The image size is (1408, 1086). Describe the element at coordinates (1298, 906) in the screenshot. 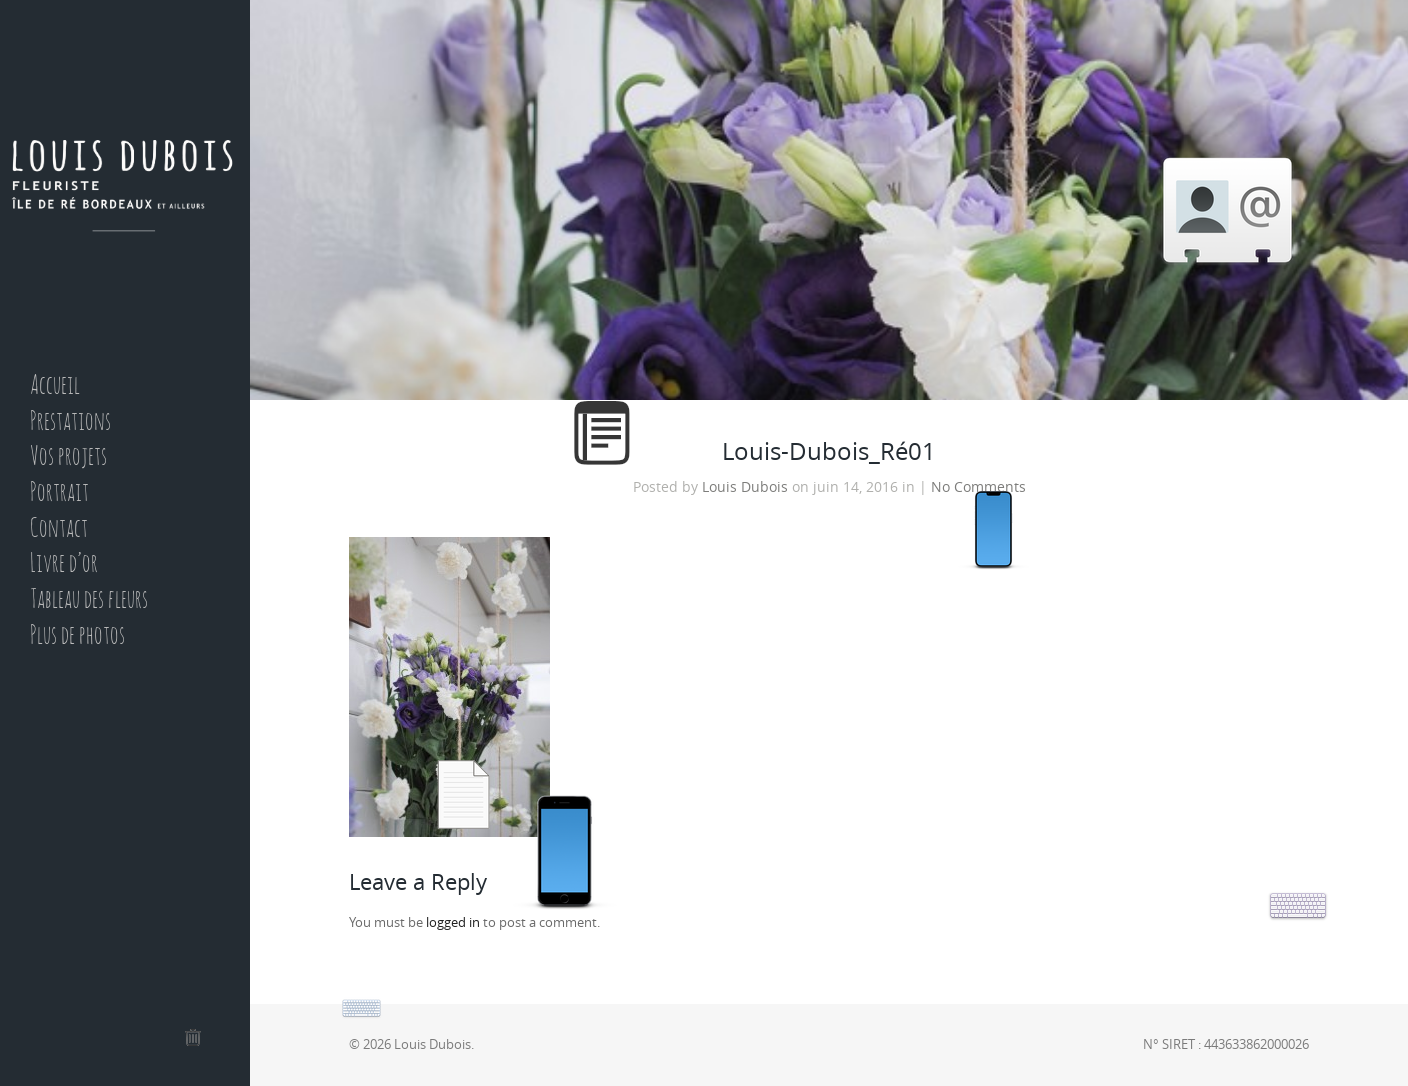

I see `indicates keyboard connected or active` at that location.